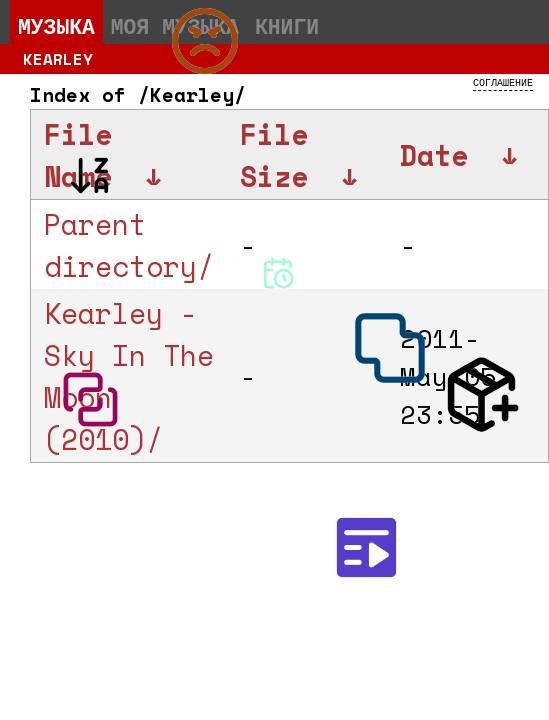 The image size is (549, 720). What do you see at coordinates (278, 273) in the screenshot?
I see `schedule an event or appointment` at bounding box center [278, 273].